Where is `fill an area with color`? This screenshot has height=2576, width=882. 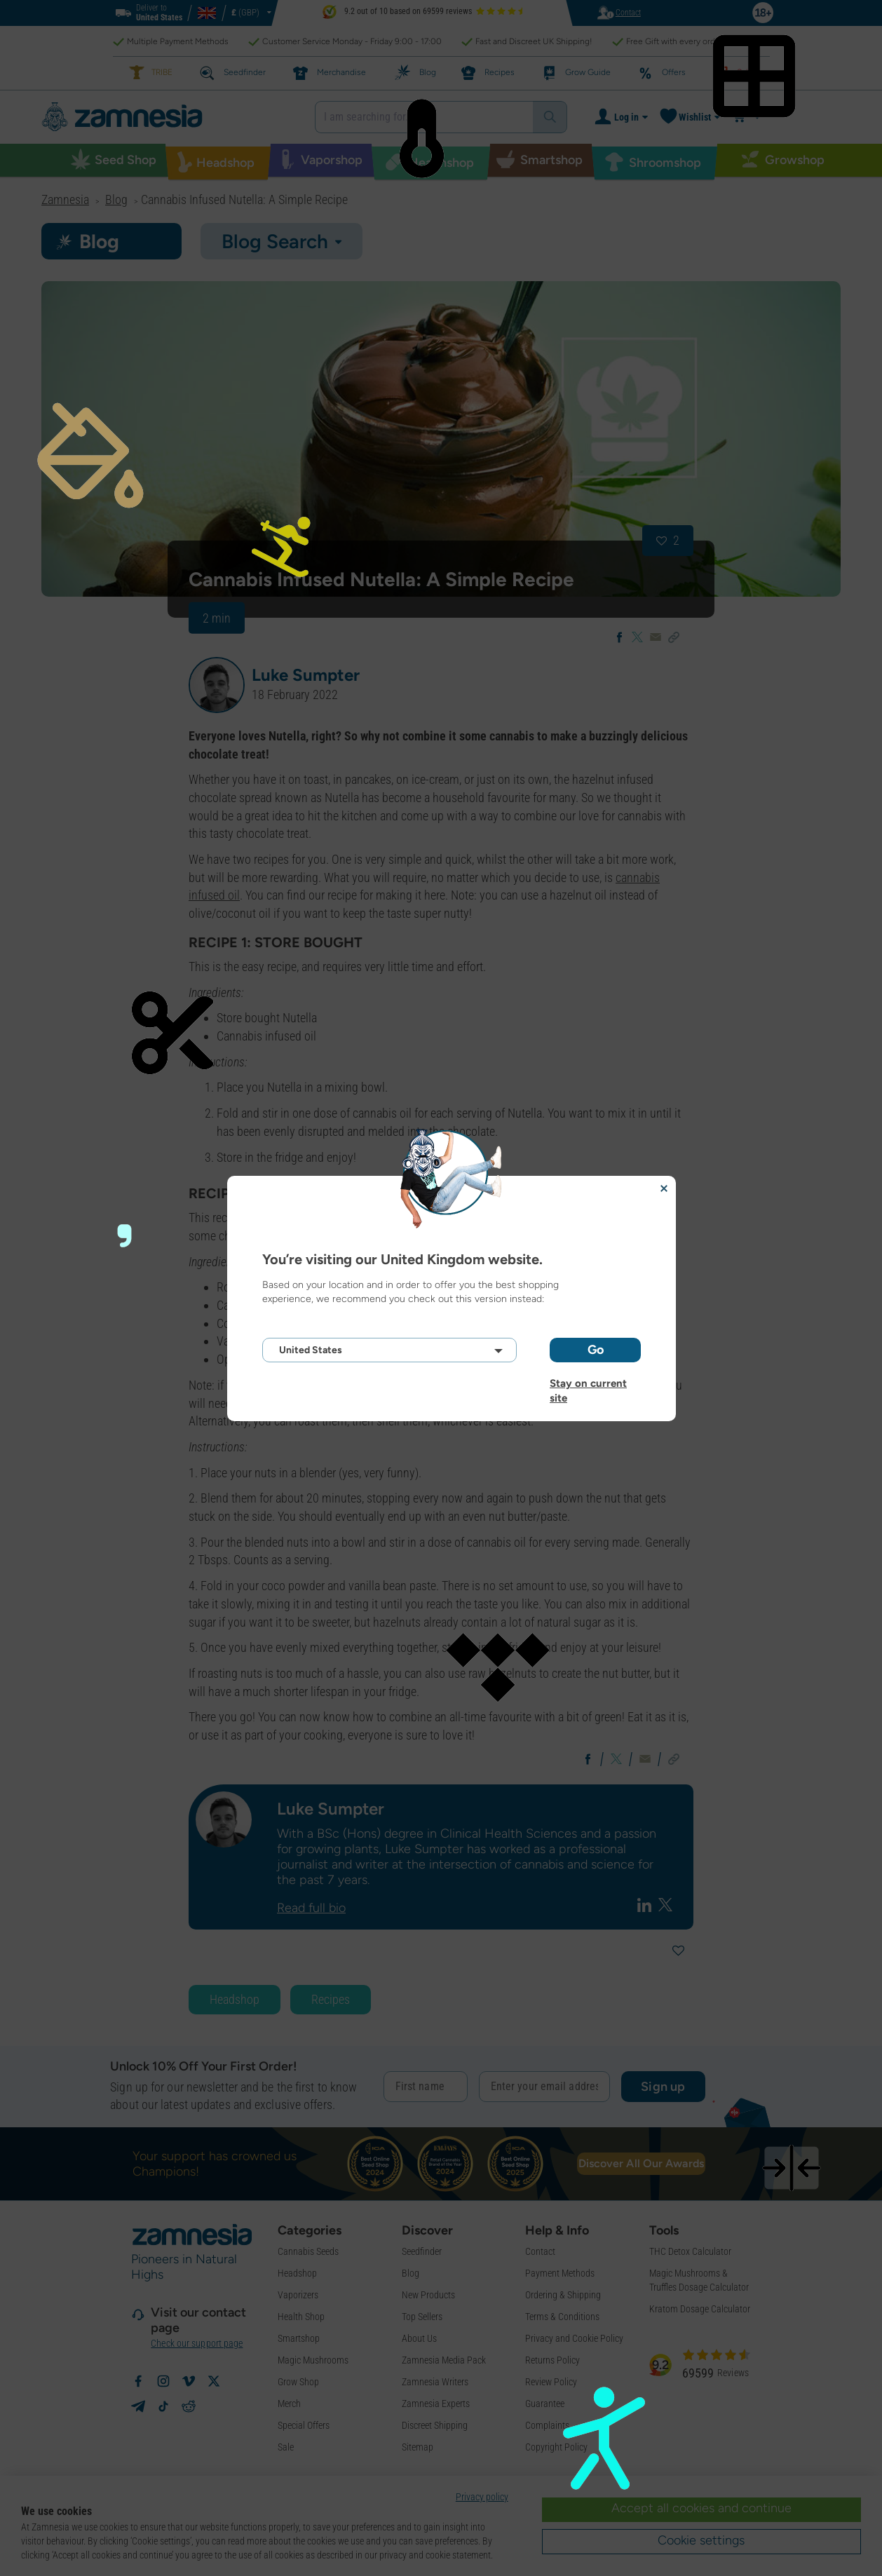
fill an area with color is located at coordinates (90, 455).